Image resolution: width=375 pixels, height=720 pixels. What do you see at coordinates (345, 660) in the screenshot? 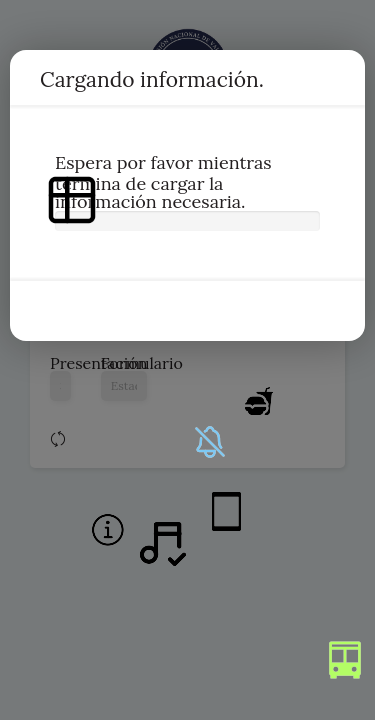
I see `view public transit options` at bounding box center [345, 660].